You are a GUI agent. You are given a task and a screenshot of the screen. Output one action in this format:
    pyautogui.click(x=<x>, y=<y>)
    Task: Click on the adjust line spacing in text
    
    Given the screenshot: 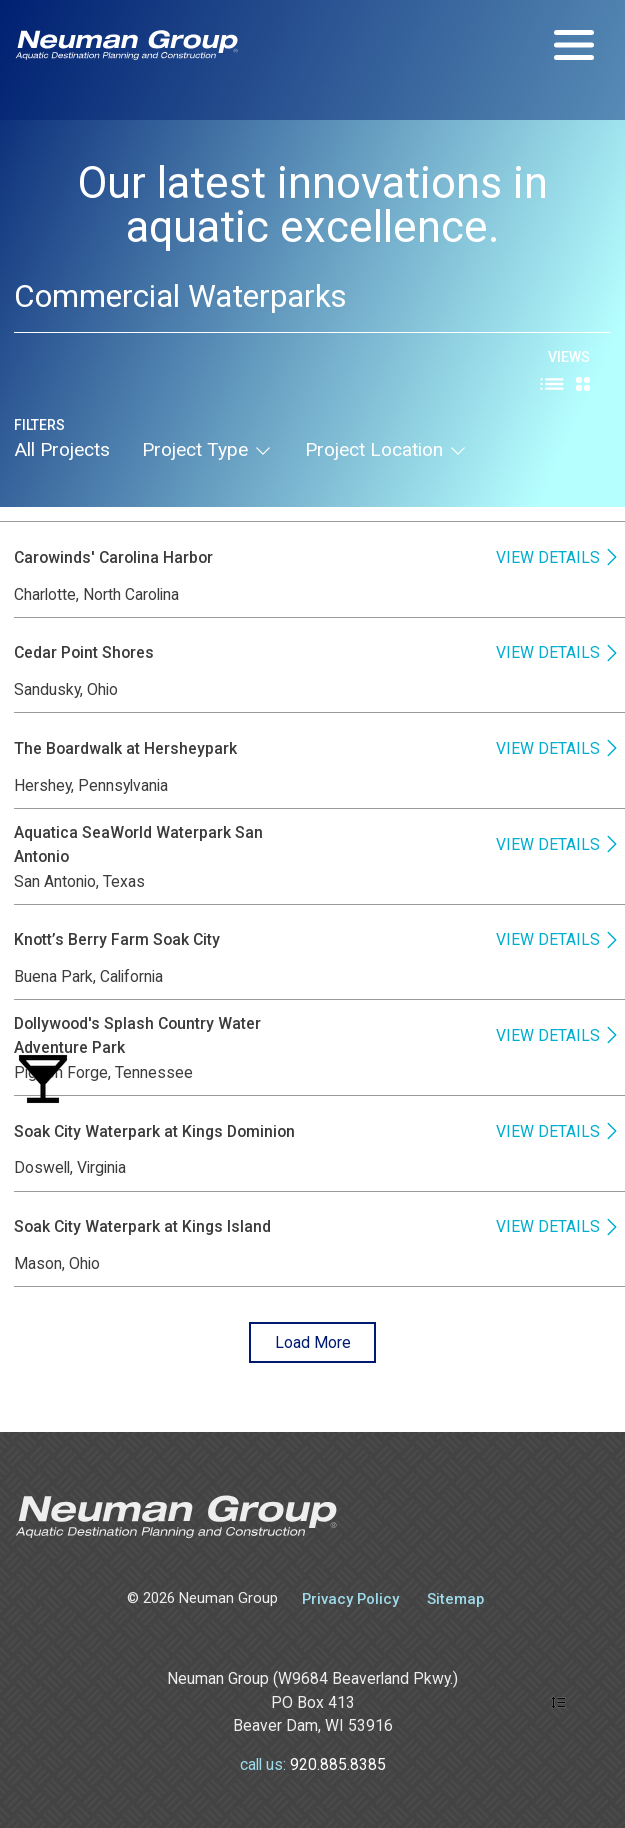 What is the action you would take?
    pyautogui.click(x=558, y=1702)
    